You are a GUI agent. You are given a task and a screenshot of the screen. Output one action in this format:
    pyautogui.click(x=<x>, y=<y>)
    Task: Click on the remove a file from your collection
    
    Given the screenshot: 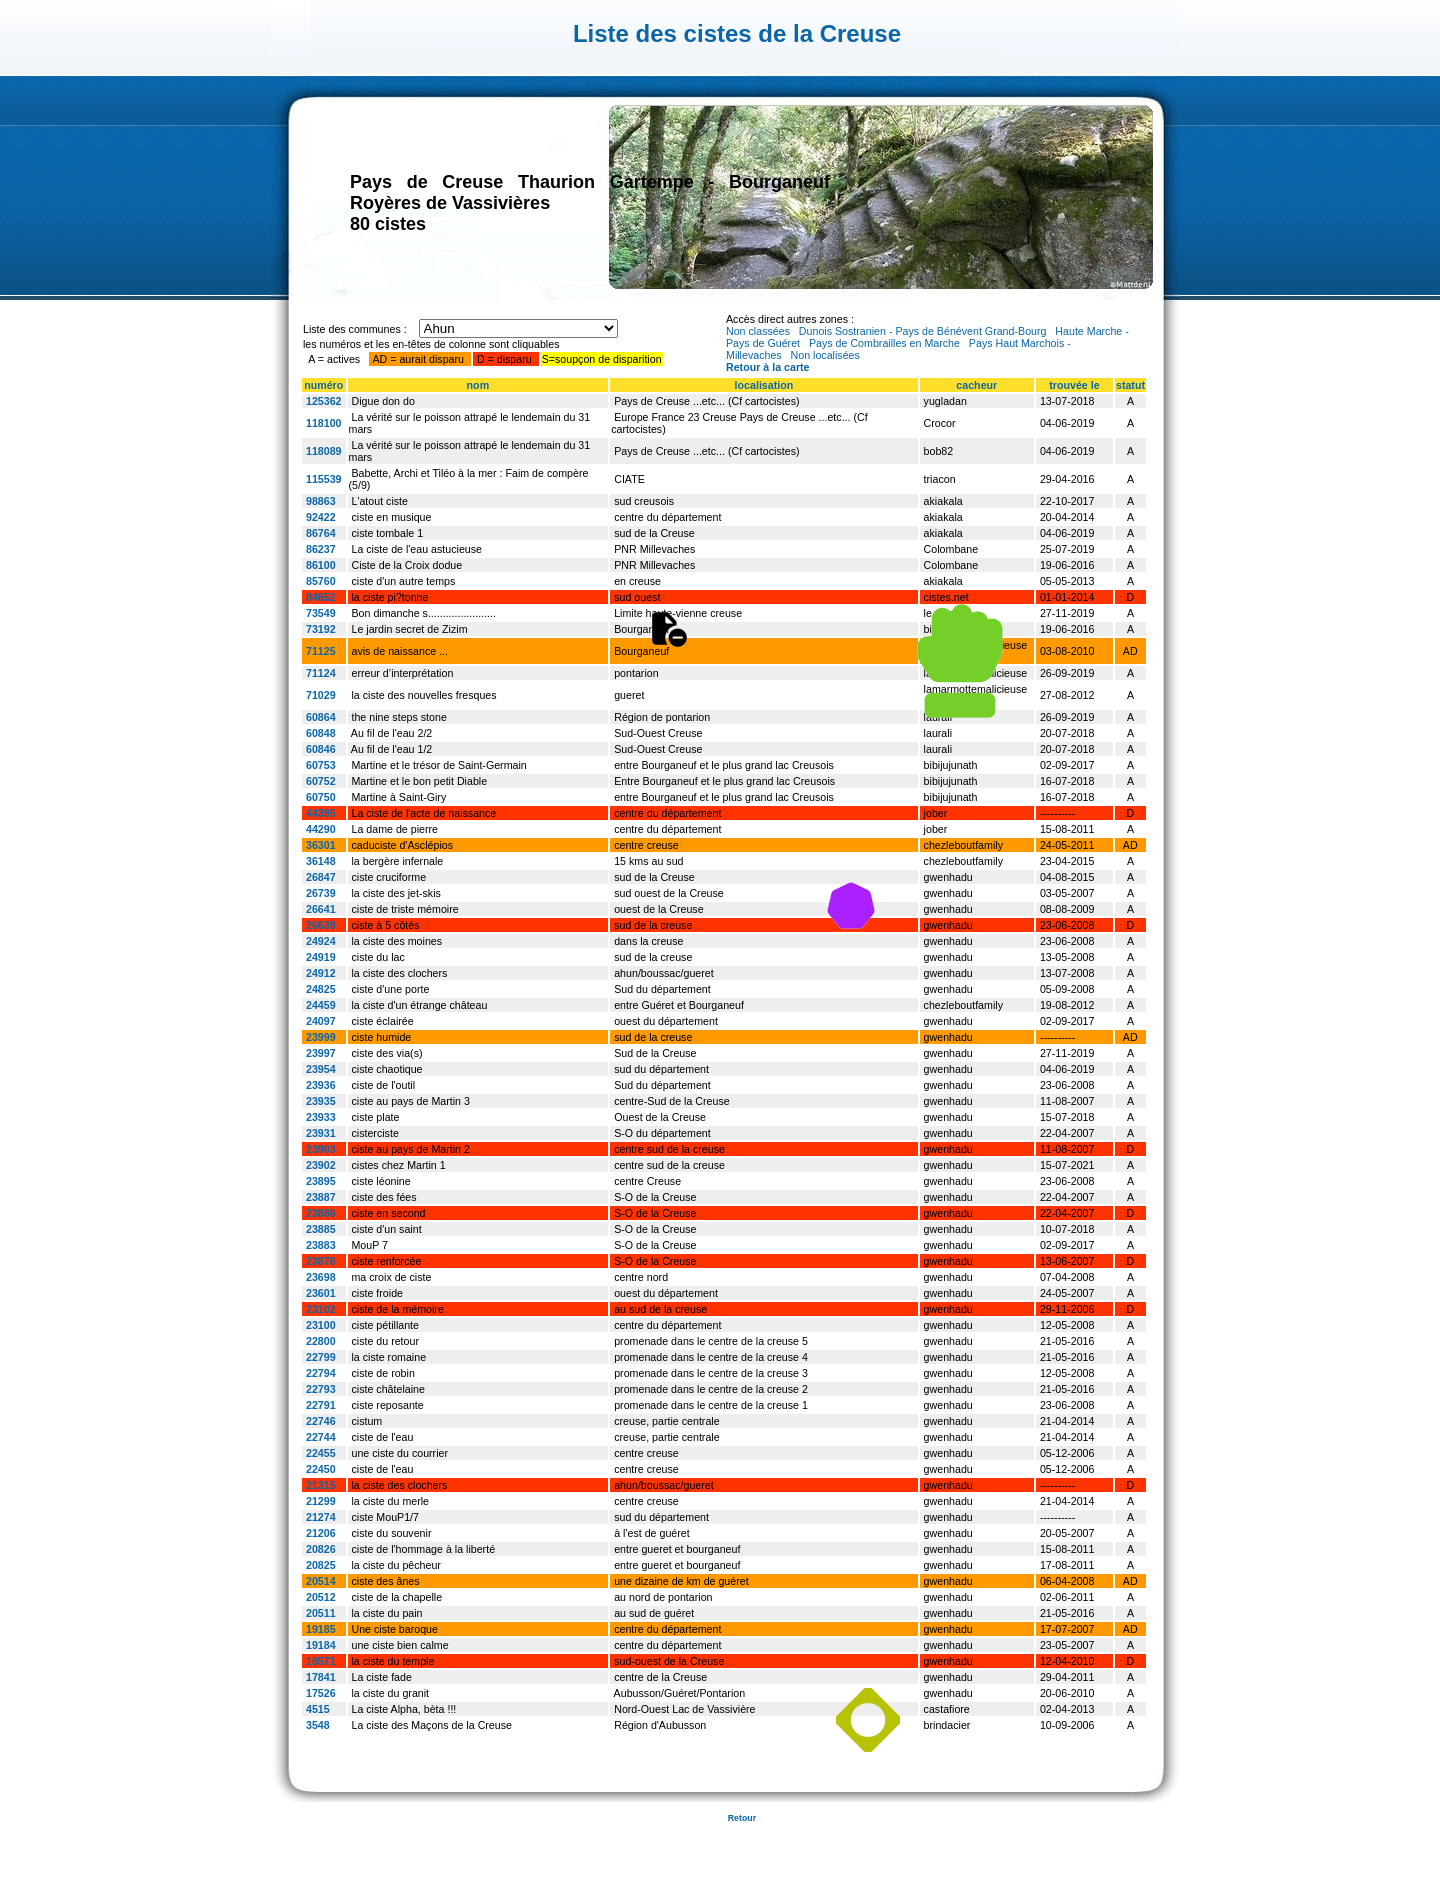 What is the action you would take?
    pyautogui.click(x=668, y=628)
    